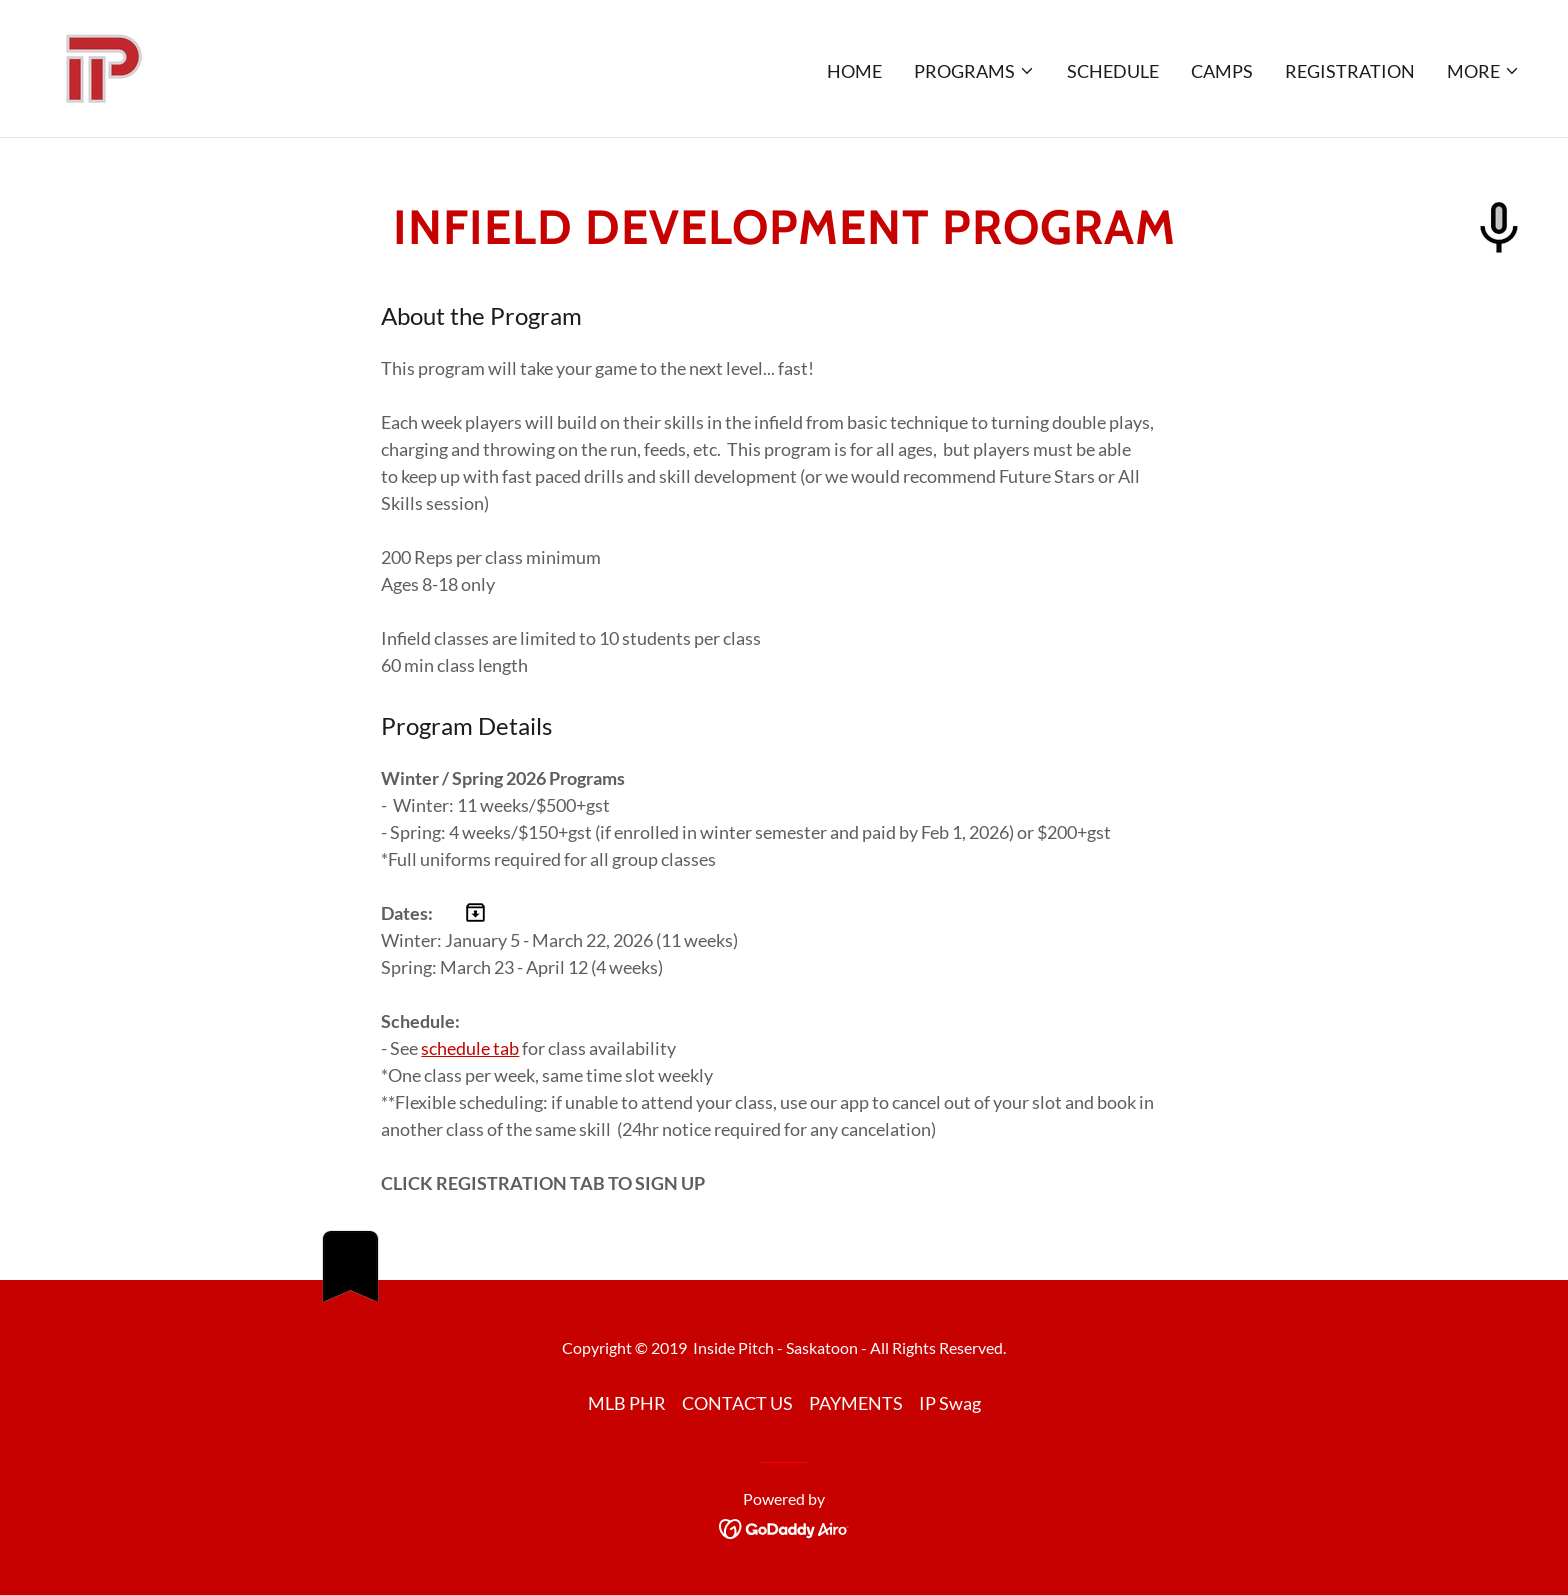  I want to click on archive this item, so click(475, 912).